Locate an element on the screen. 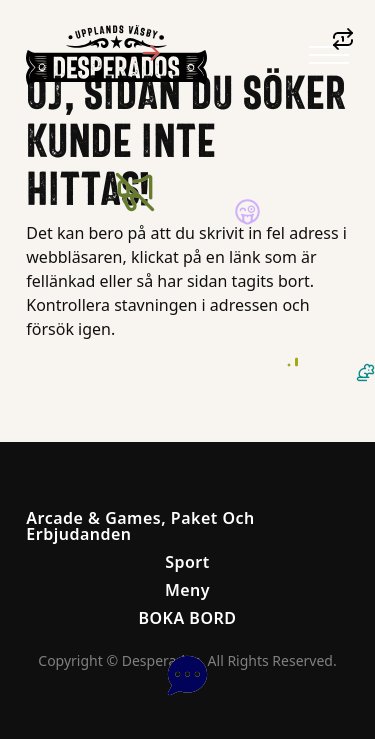 The image size is (375, 739). indicates pest control or exterminator services is located at coordinates (365, 372).